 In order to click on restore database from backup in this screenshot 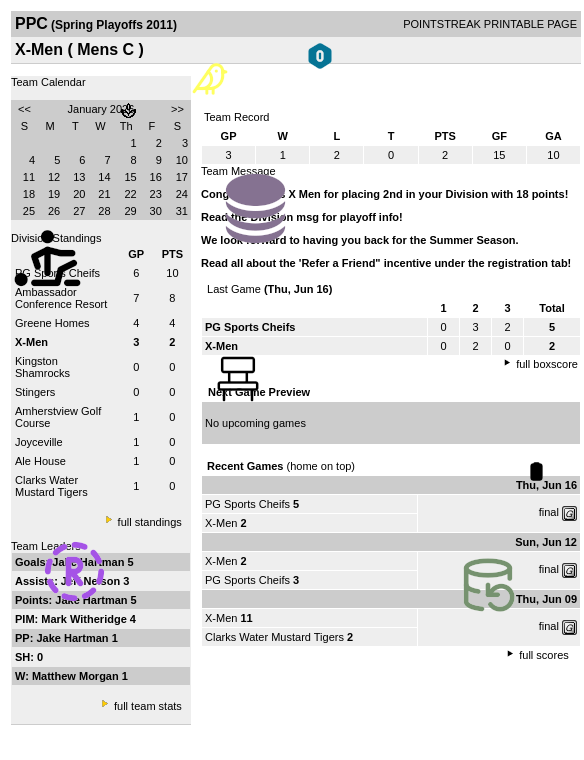, I will do `click(488, 585)`.